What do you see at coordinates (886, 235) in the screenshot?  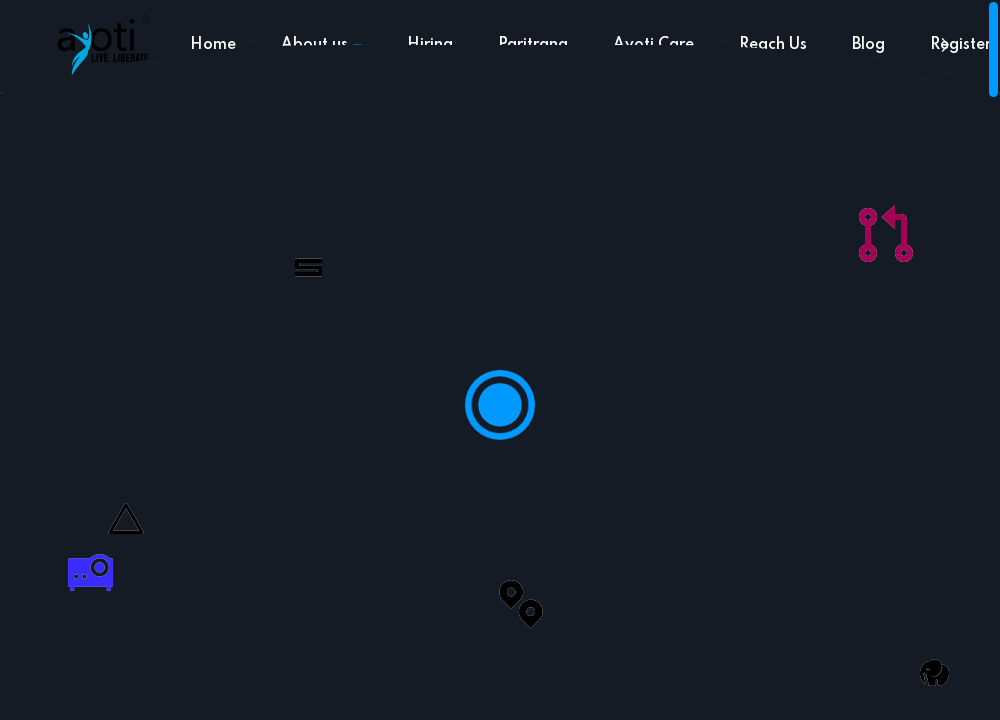 I see `view or create a git pull request` at bounding box center [886, 235].